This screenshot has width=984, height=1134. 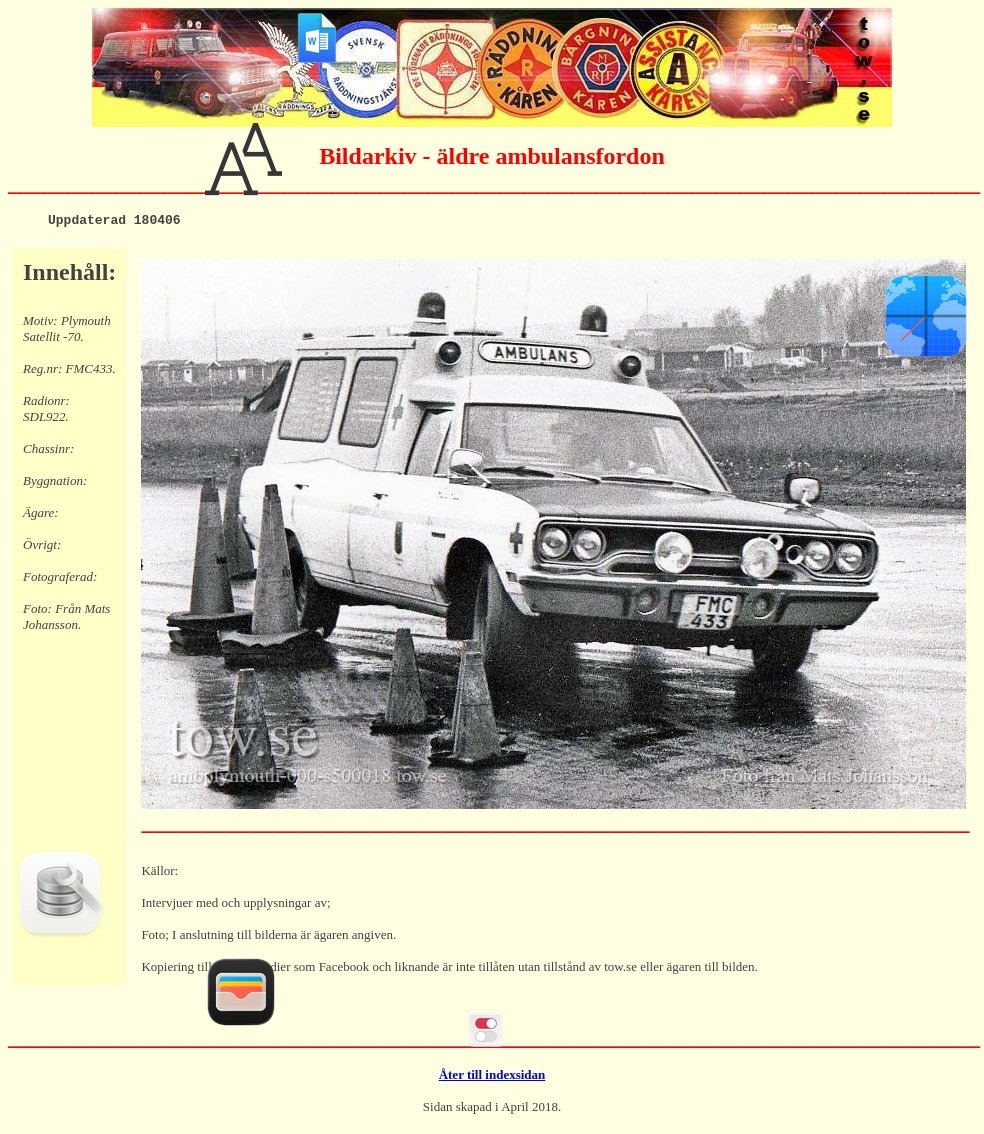 What do you see at coordinates (241, 992) in the screenshot?
I see `open kwallet password manager` at bounding box center [241, 992].